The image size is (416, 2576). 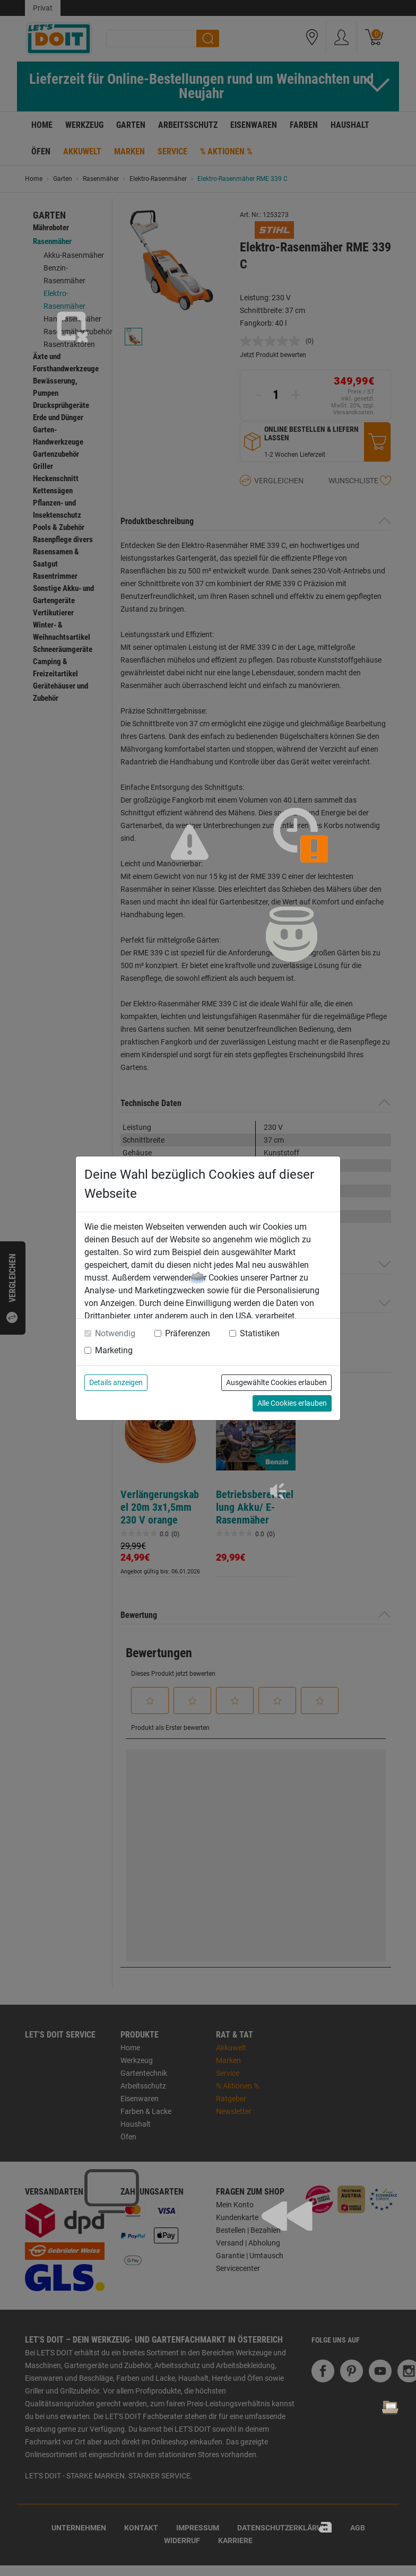 What do you see at coordinates (300, 835) in the screenshot?
I see `indicates an upcoming appointment or event` at bounding box center [300, 835].